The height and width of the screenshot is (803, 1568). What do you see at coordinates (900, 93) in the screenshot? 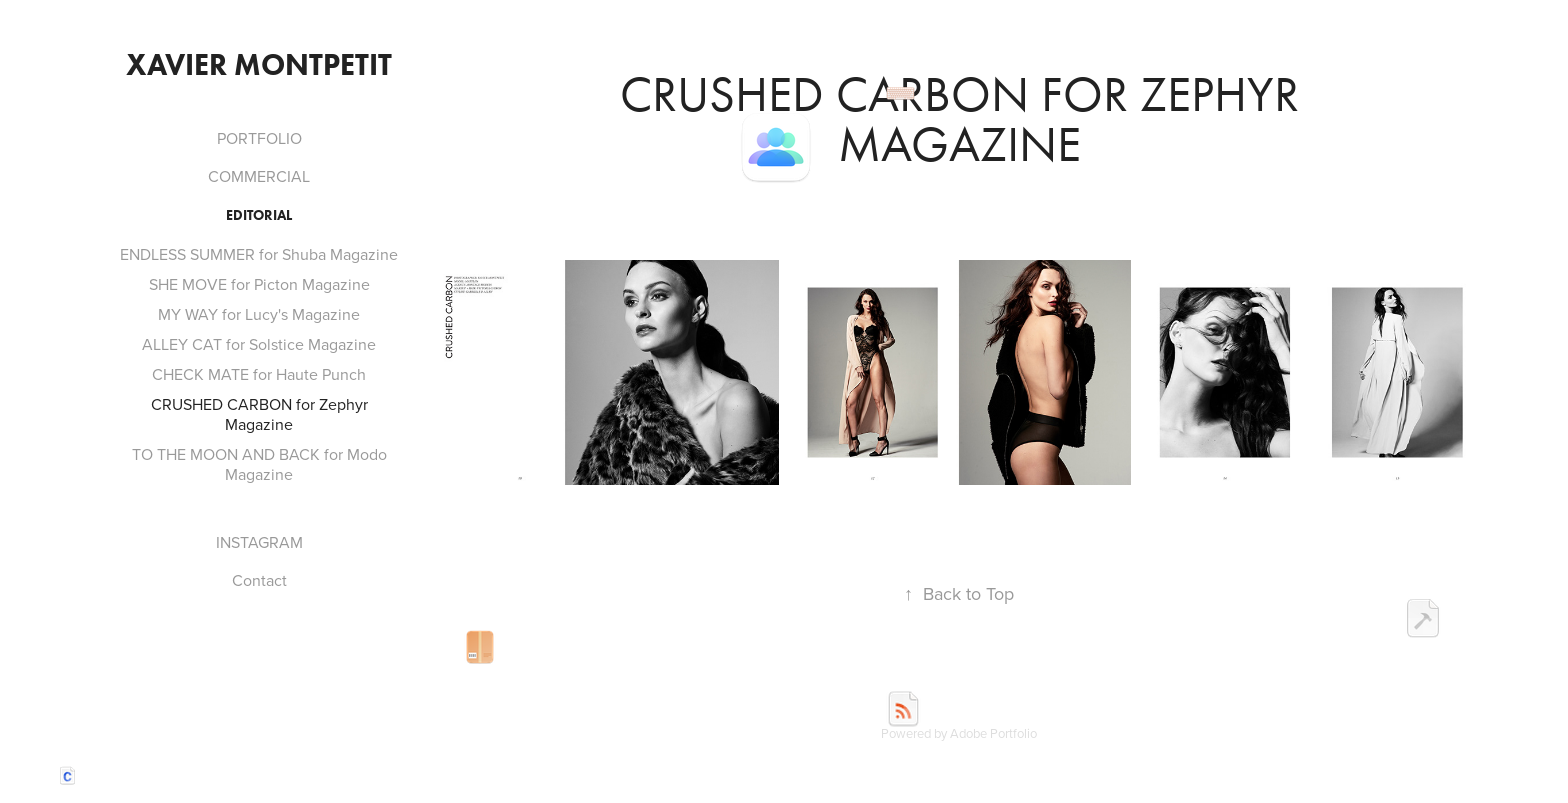
I see `indicates keyboard backlight set to orange/warm color` at bounding box center [900, 93].